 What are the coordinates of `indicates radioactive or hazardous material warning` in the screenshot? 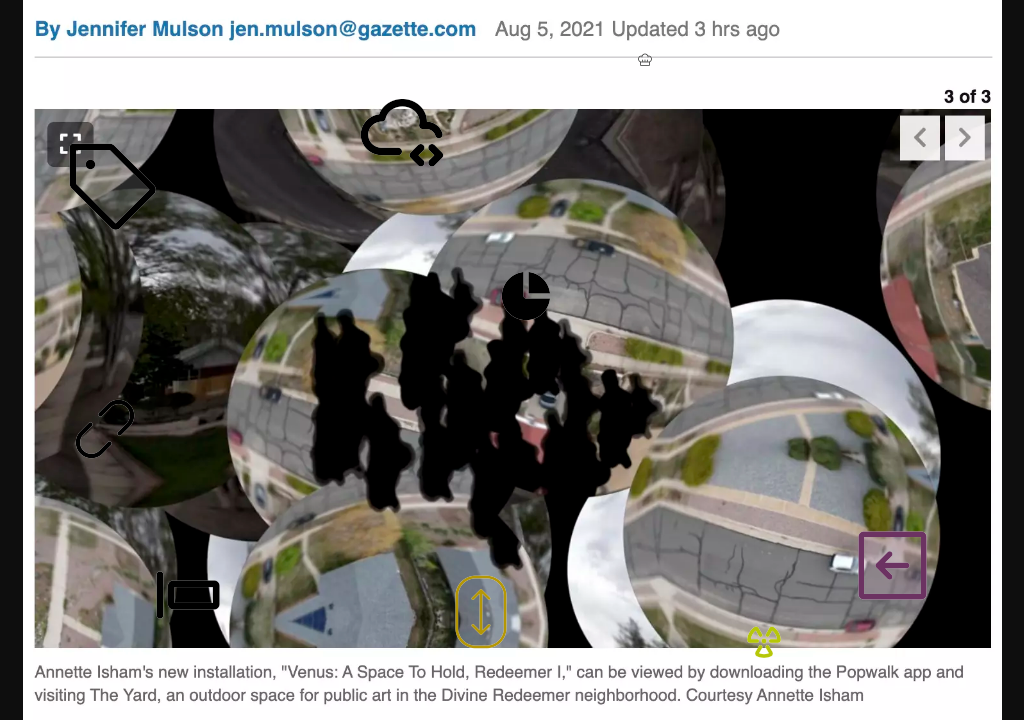 It's located at (764, 641).